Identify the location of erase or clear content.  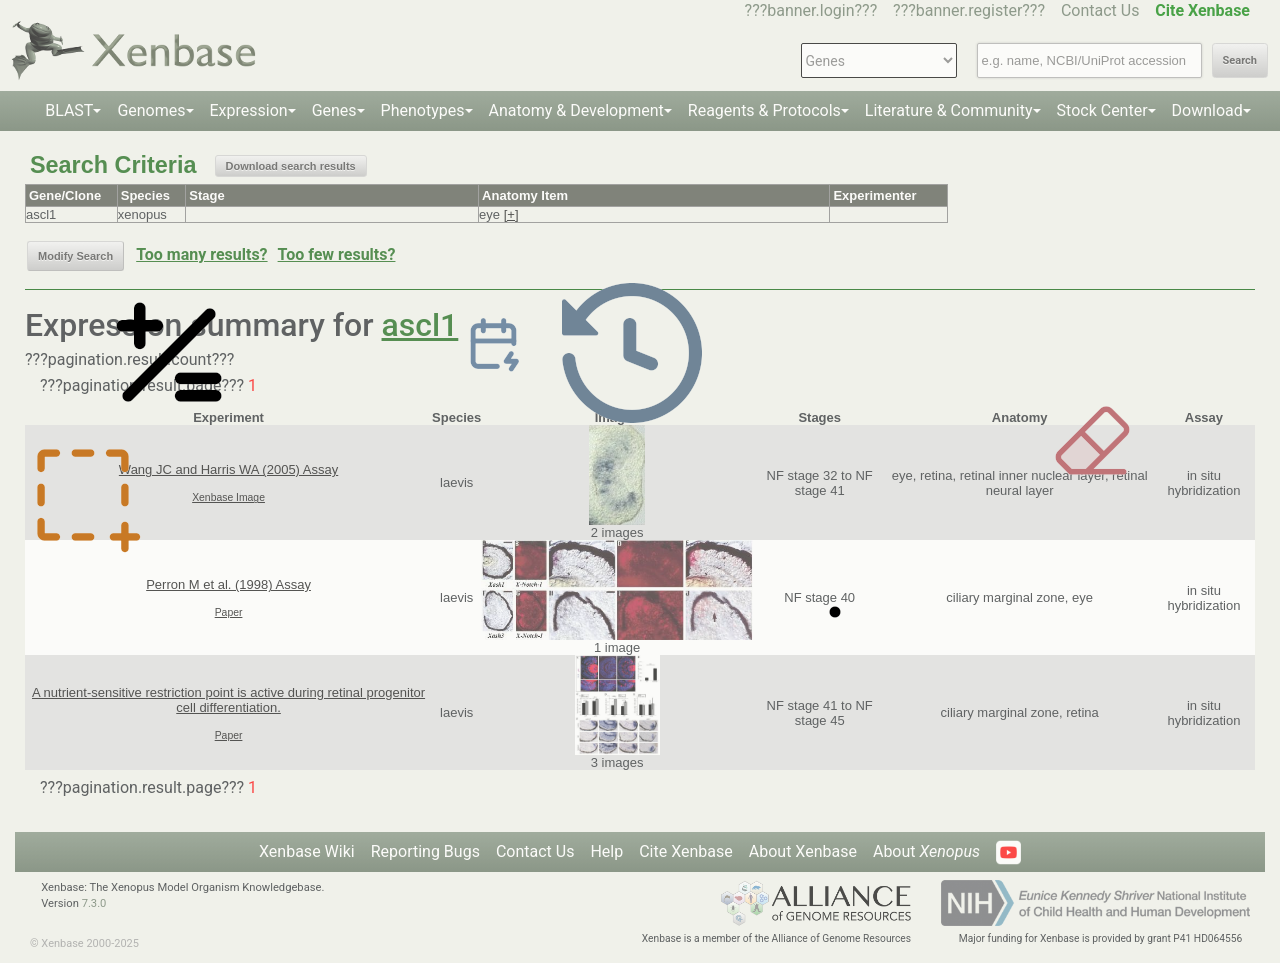
(1092, 440).